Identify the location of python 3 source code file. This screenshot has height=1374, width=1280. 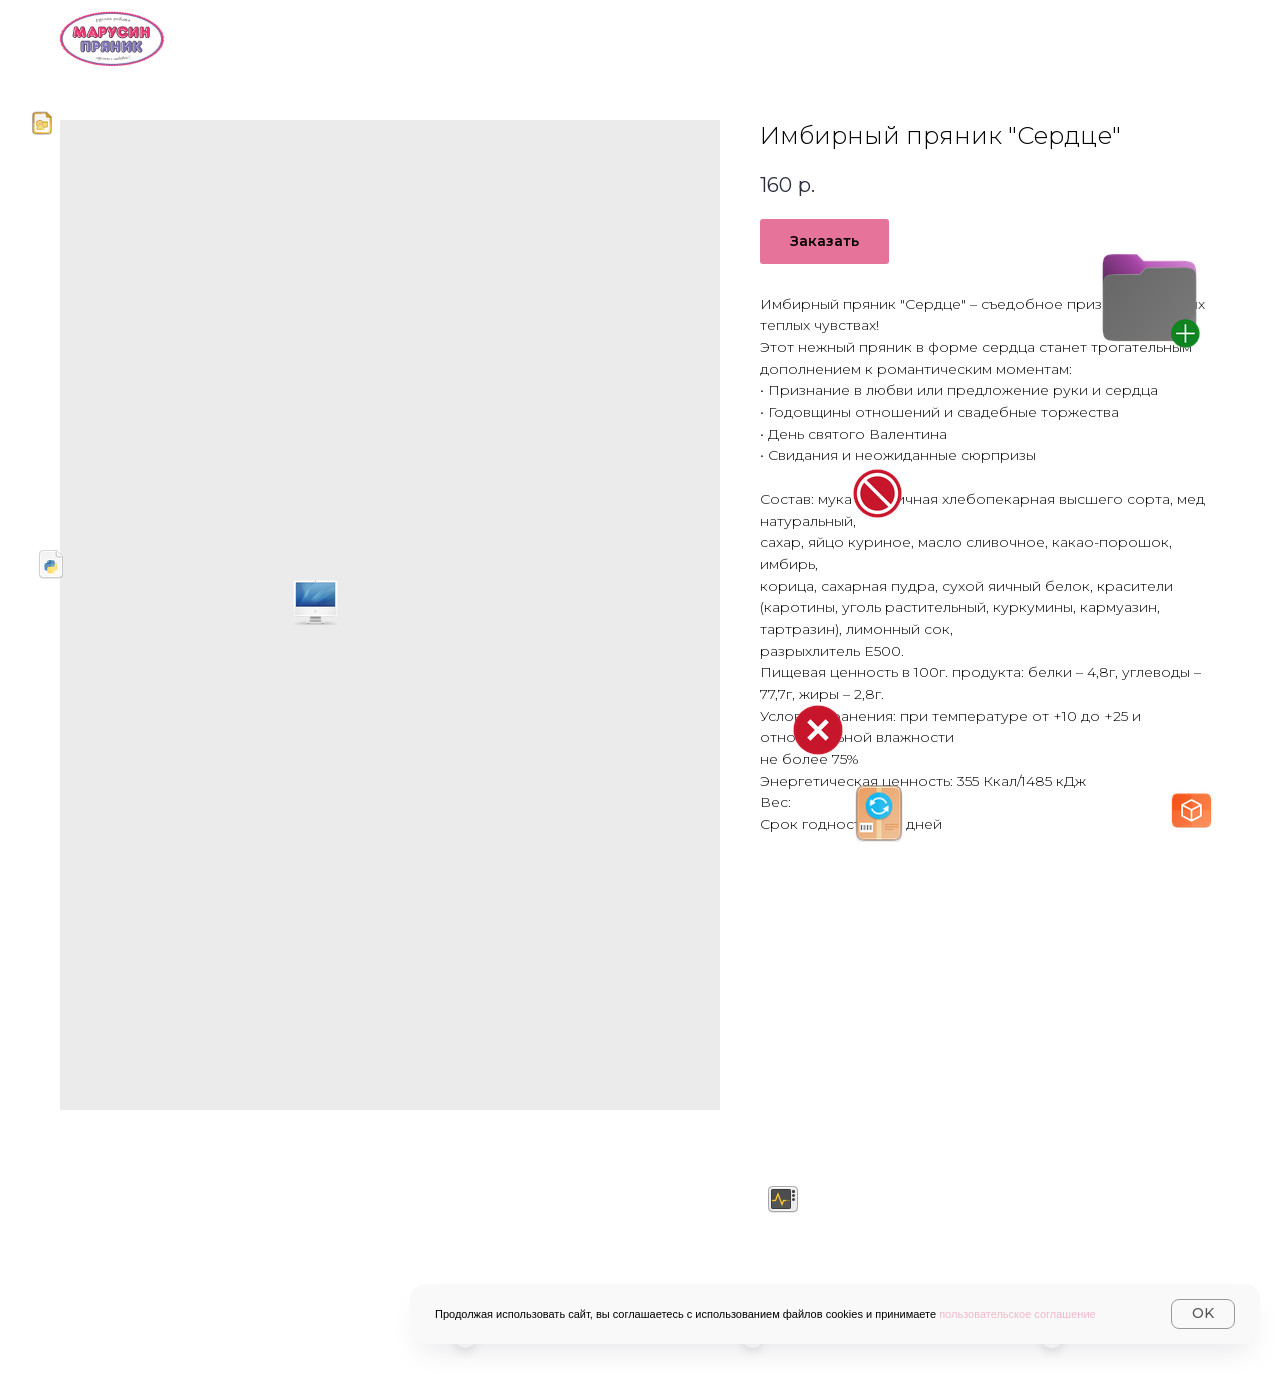
(51, 564).